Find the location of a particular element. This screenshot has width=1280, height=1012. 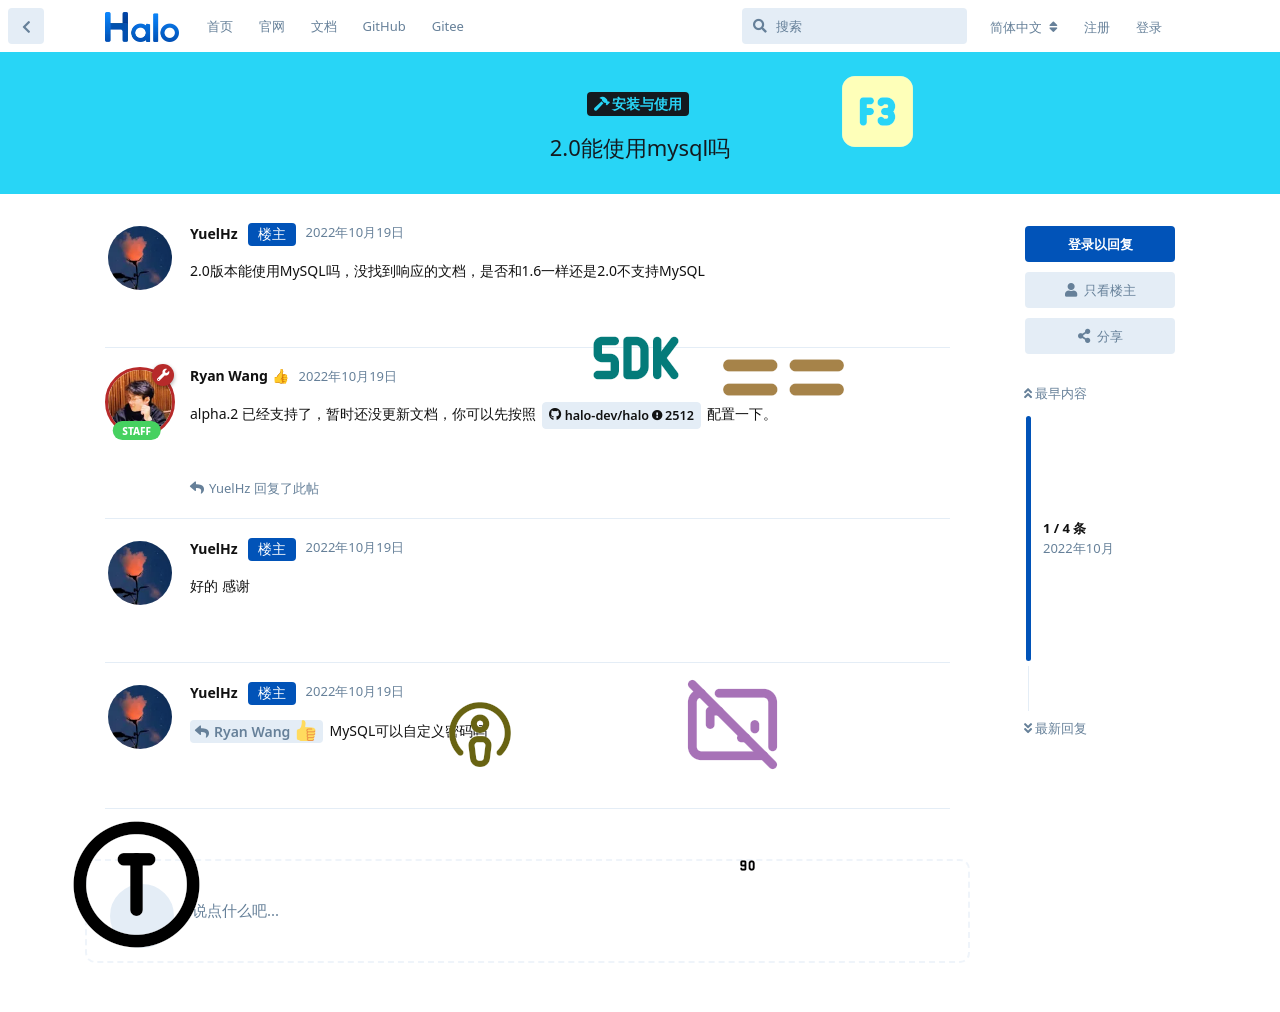

open apple podcasts app is located at coordinates (480, 733).